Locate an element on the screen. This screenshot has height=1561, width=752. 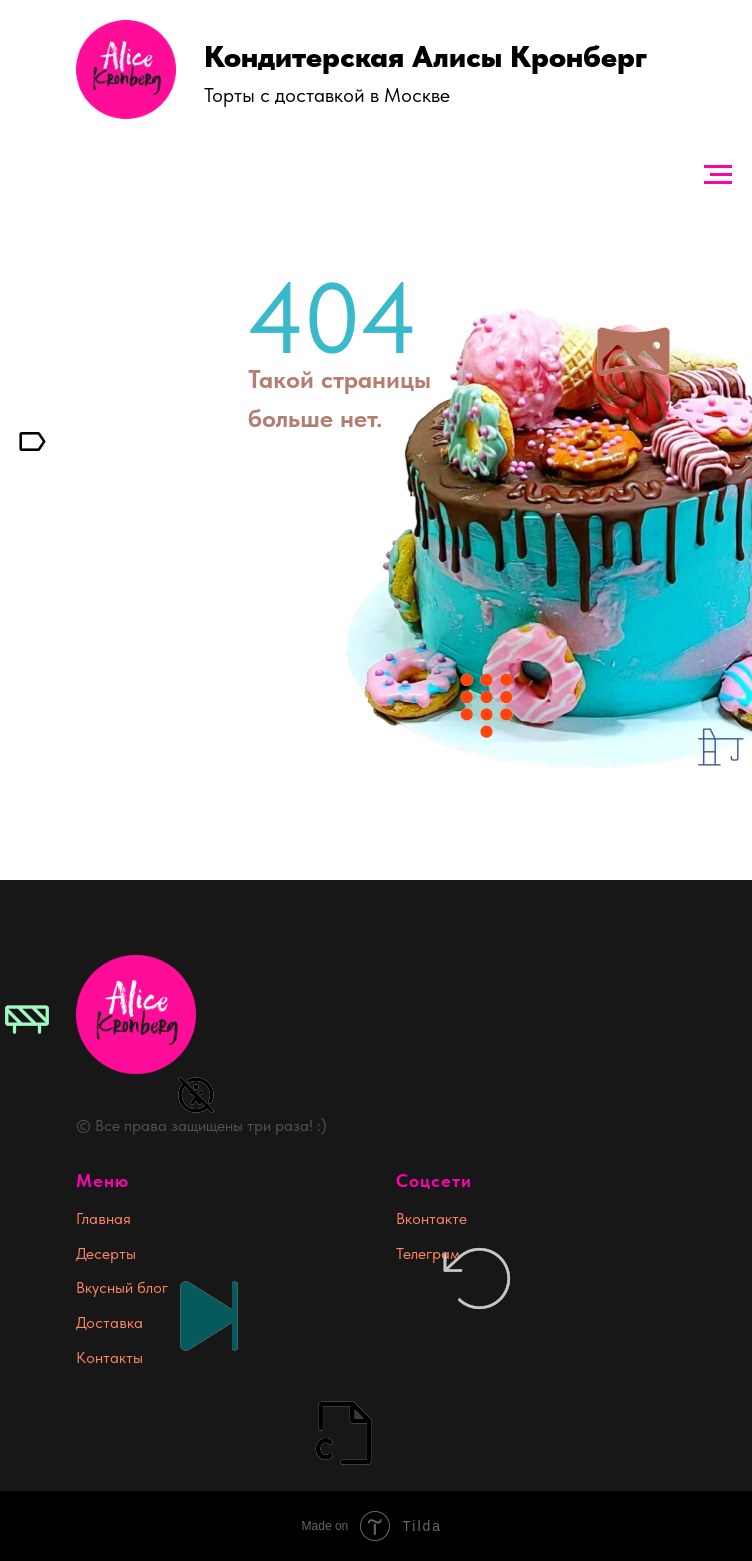
accessibility features disabled is located at coordinates (196, 1095).